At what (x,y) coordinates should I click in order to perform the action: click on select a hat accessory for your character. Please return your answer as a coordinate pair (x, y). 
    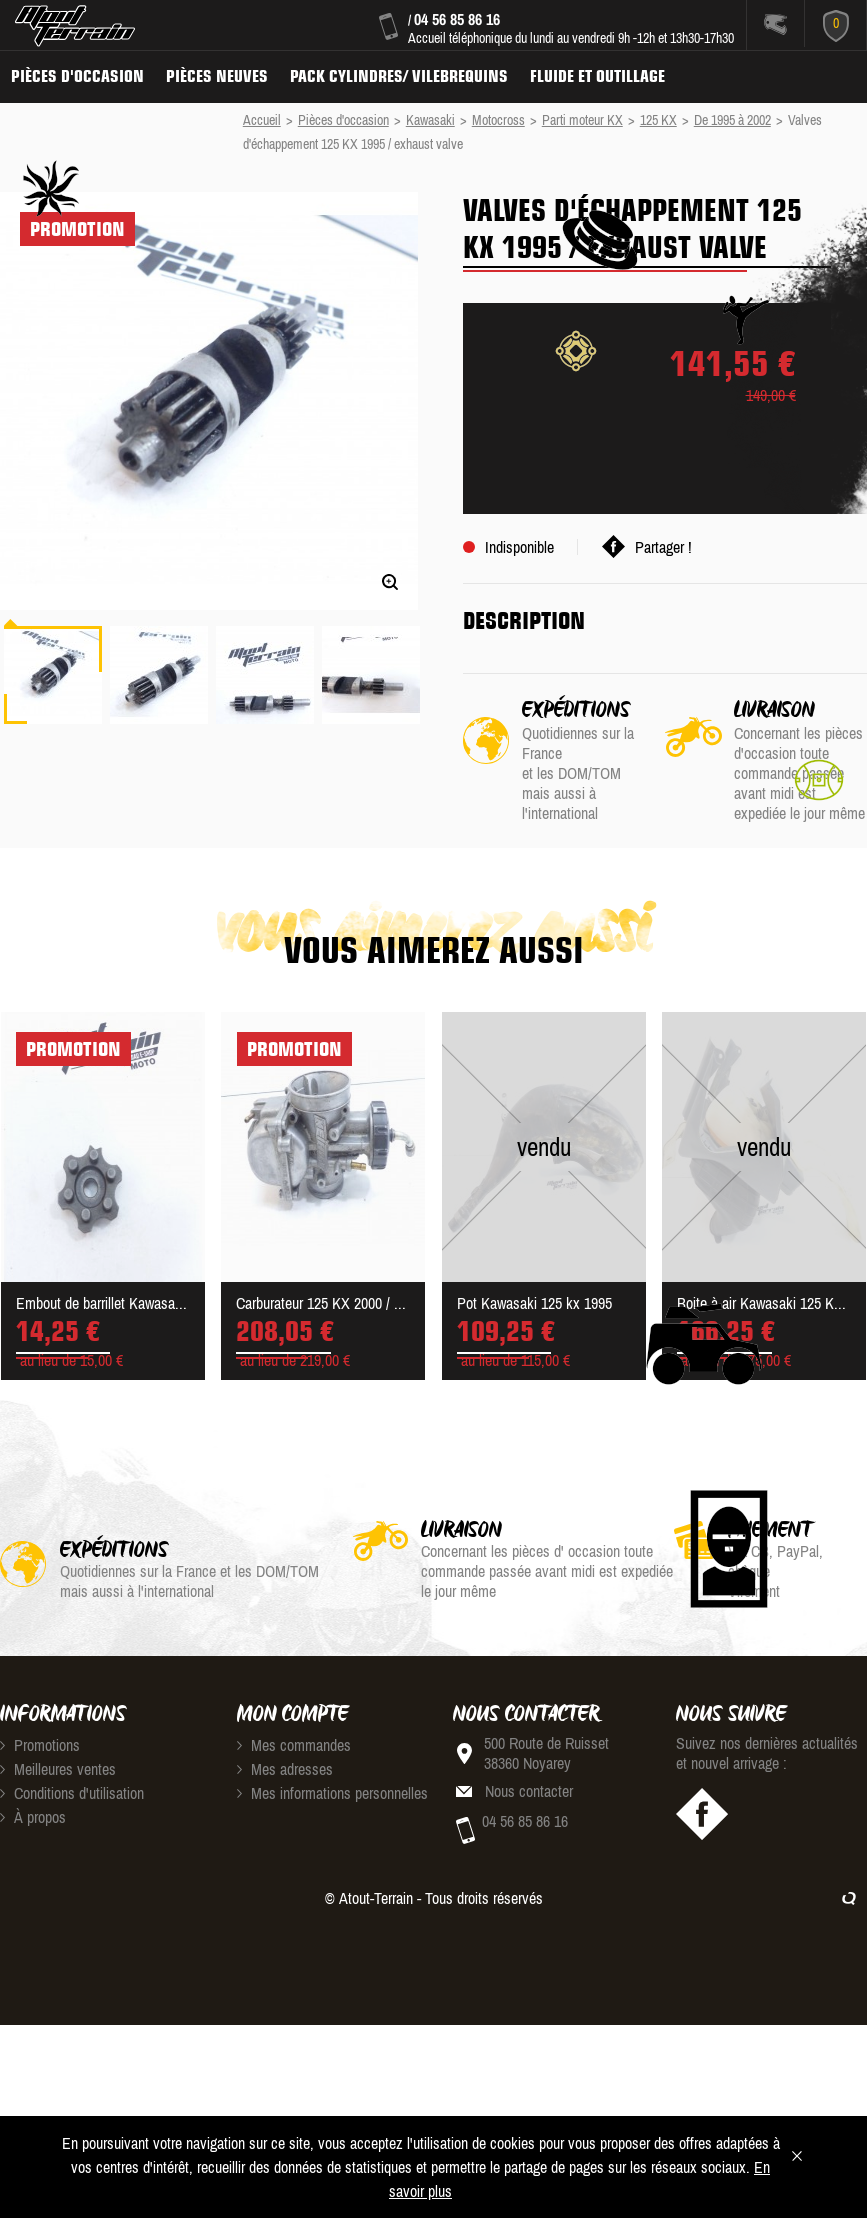
    Looking at the image, I should click on (600, 240).